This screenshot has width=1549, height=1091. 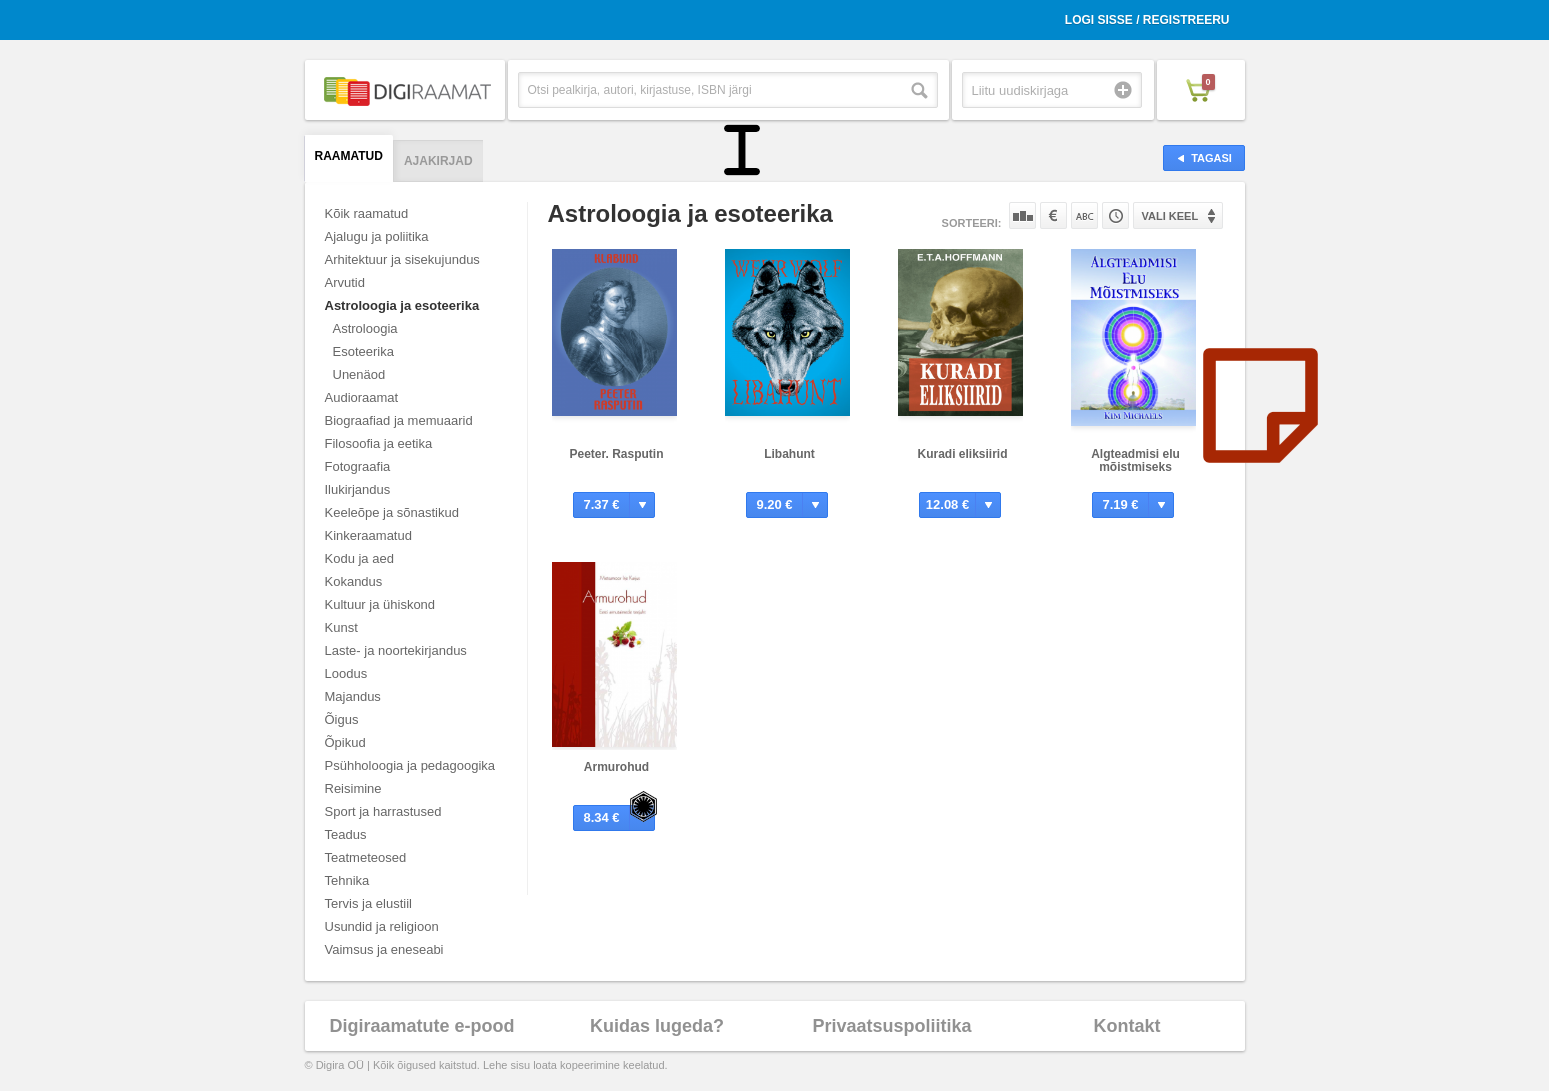 What do you see at coordinates (742, 150) in the screenshot?
I see `text cursor indicating an editable text field` at bounding box center [742, 150].